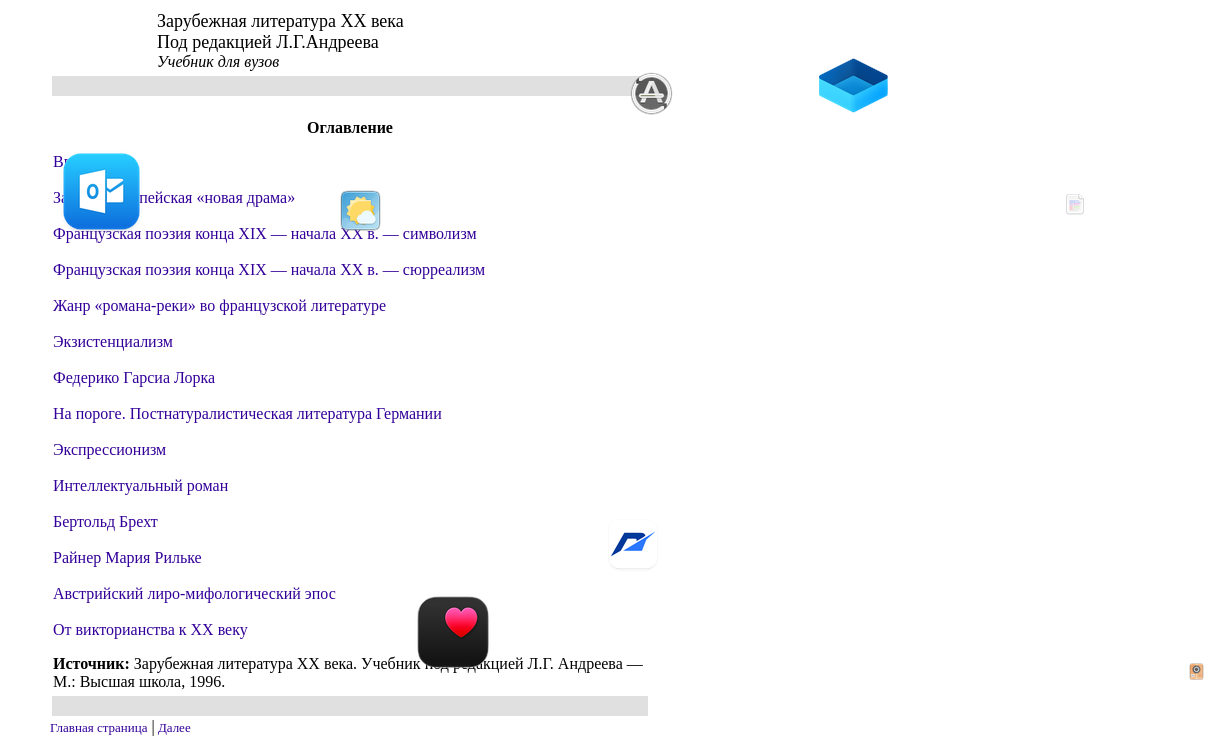 The height and width of the screenshot is (744, 1224). What do you see at coordinates (1196, 671) in the screenshot?
I see `indicates package installation or setup in progress` at bounding box center [1196, 671].